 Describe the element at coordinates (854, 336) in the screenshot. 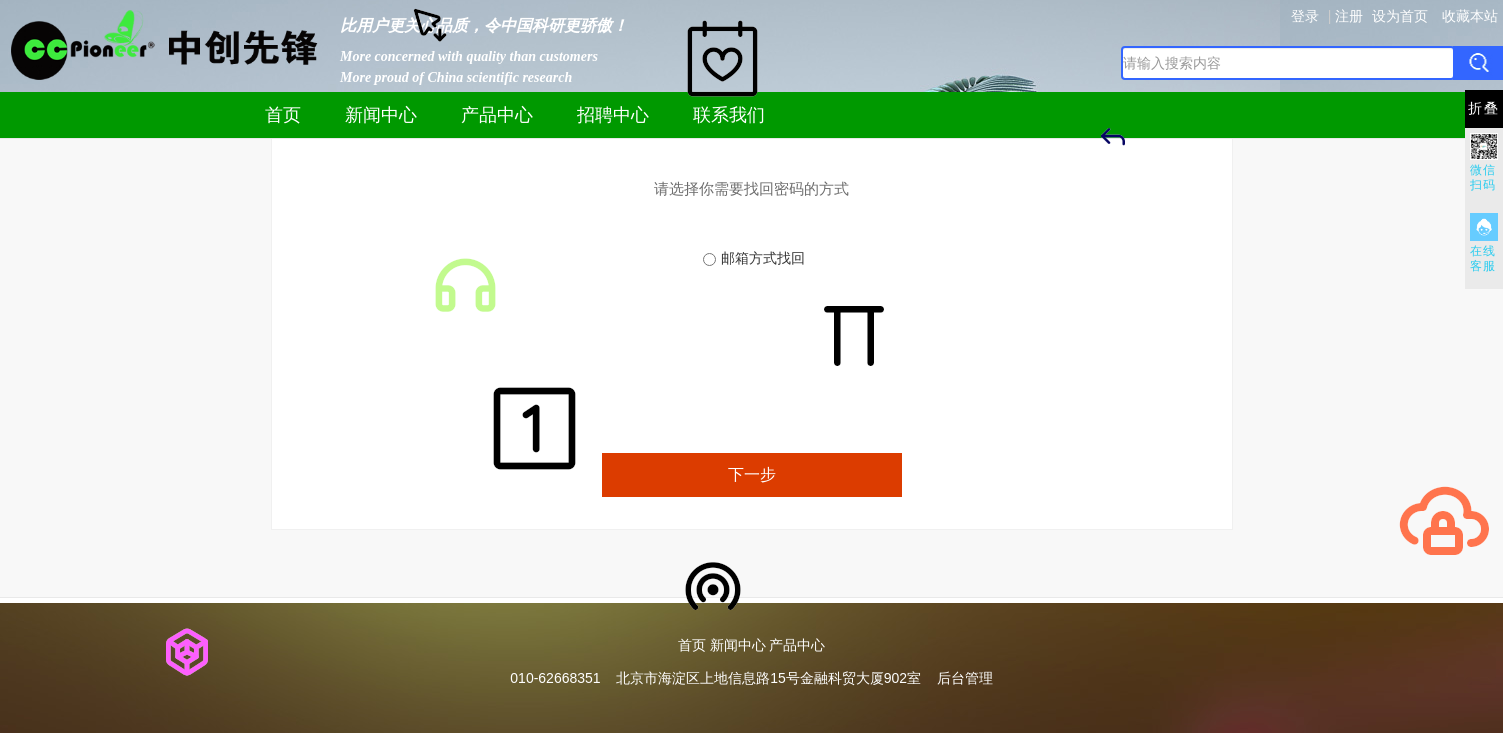

I see `access mathematical or scientific functions` at that location.